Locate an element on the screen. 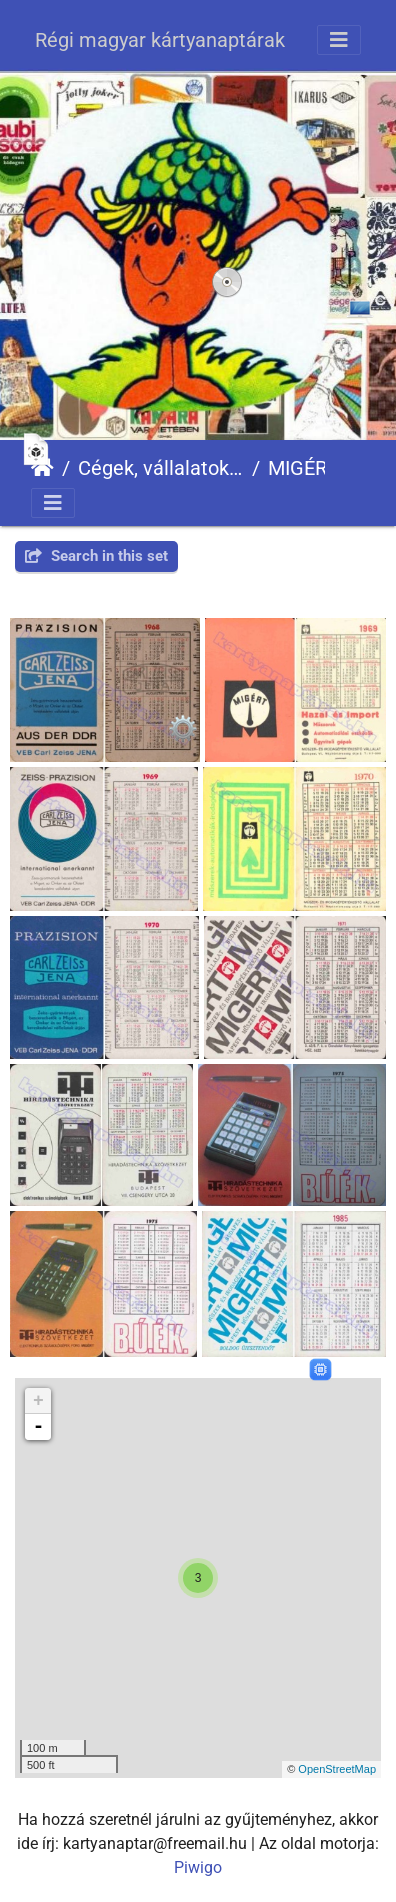 The height and width of the screenshot is (1902, 396). open a 3D reality file or AR content is located at coordinates (36, 450).